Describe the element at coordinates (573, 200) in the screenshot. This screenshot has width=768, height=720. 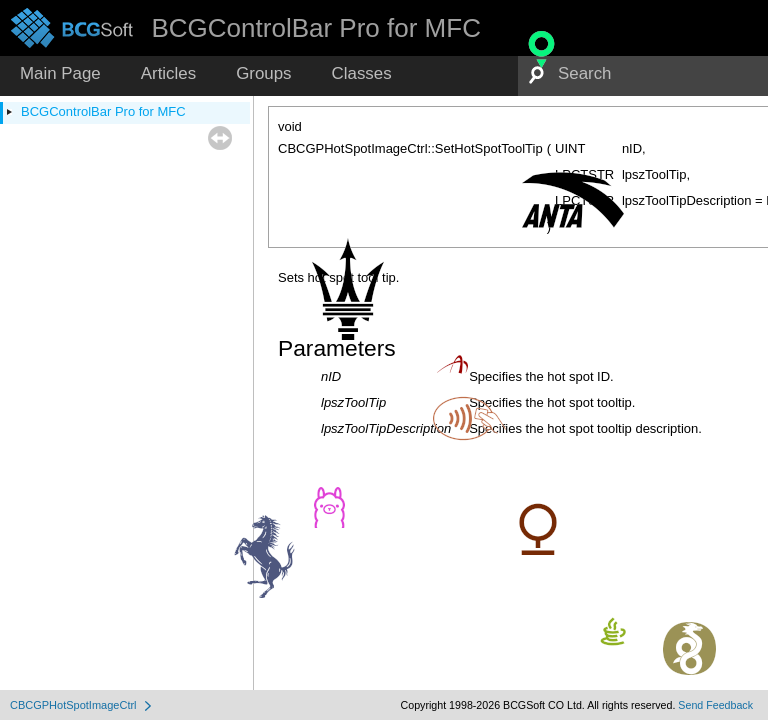
I see `visit the Anta sports brand website` at that location.